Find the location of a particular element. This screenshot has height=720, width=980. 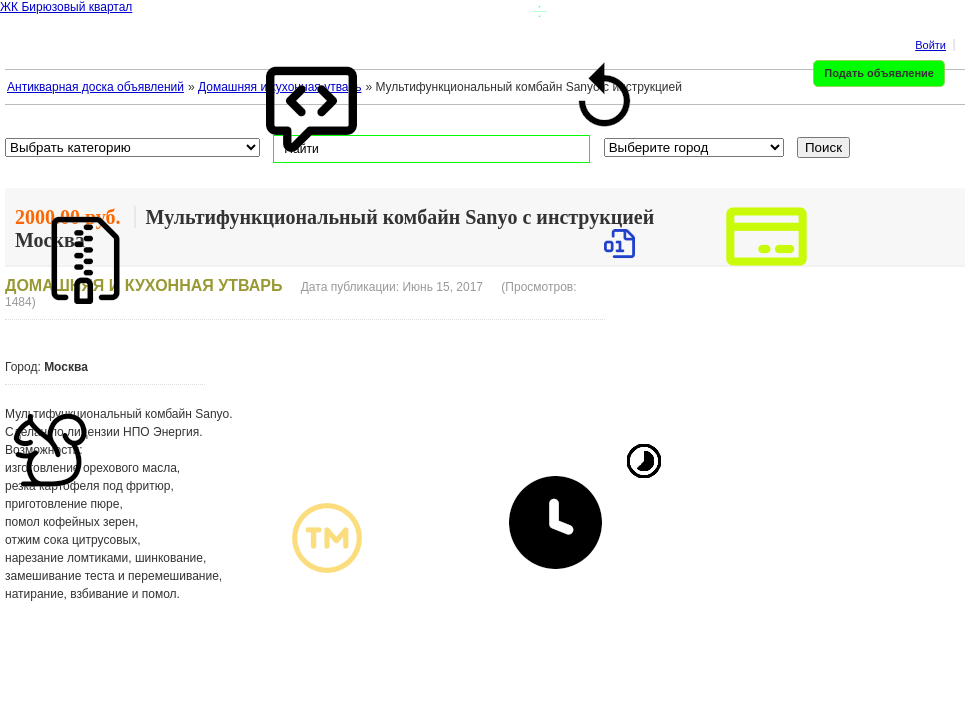

view or open a binary file is located at coordinates (619, 244).